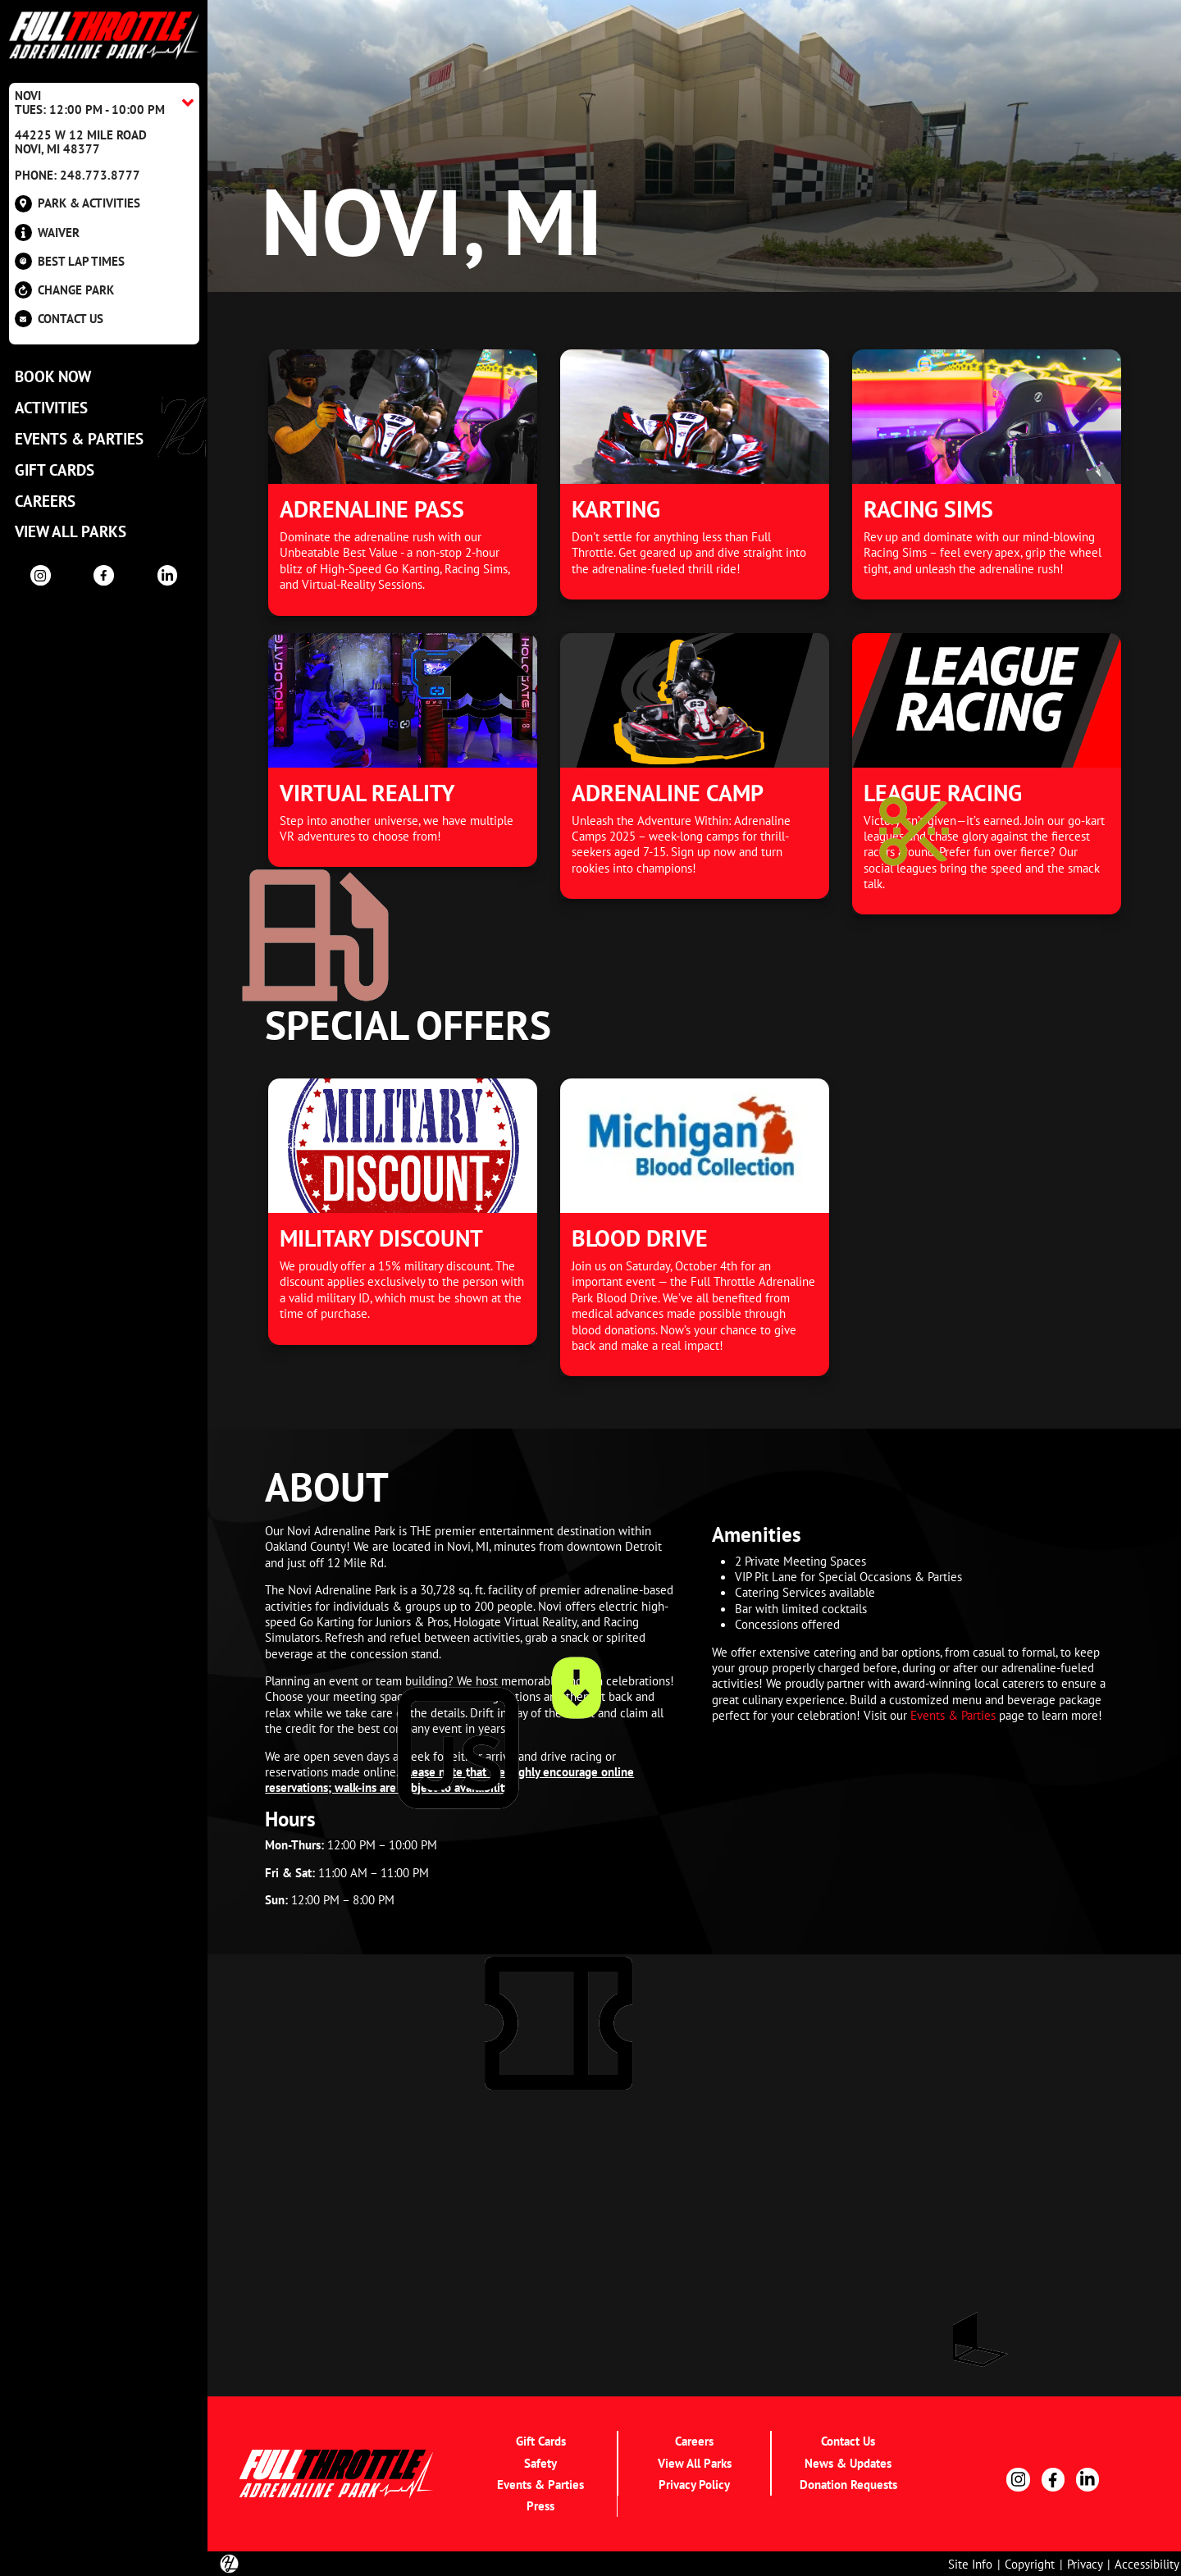  What do you see at coordinates (315, 935) in the screenshot?
I see `find nearby gas stations` at bounding box center [315, 935].